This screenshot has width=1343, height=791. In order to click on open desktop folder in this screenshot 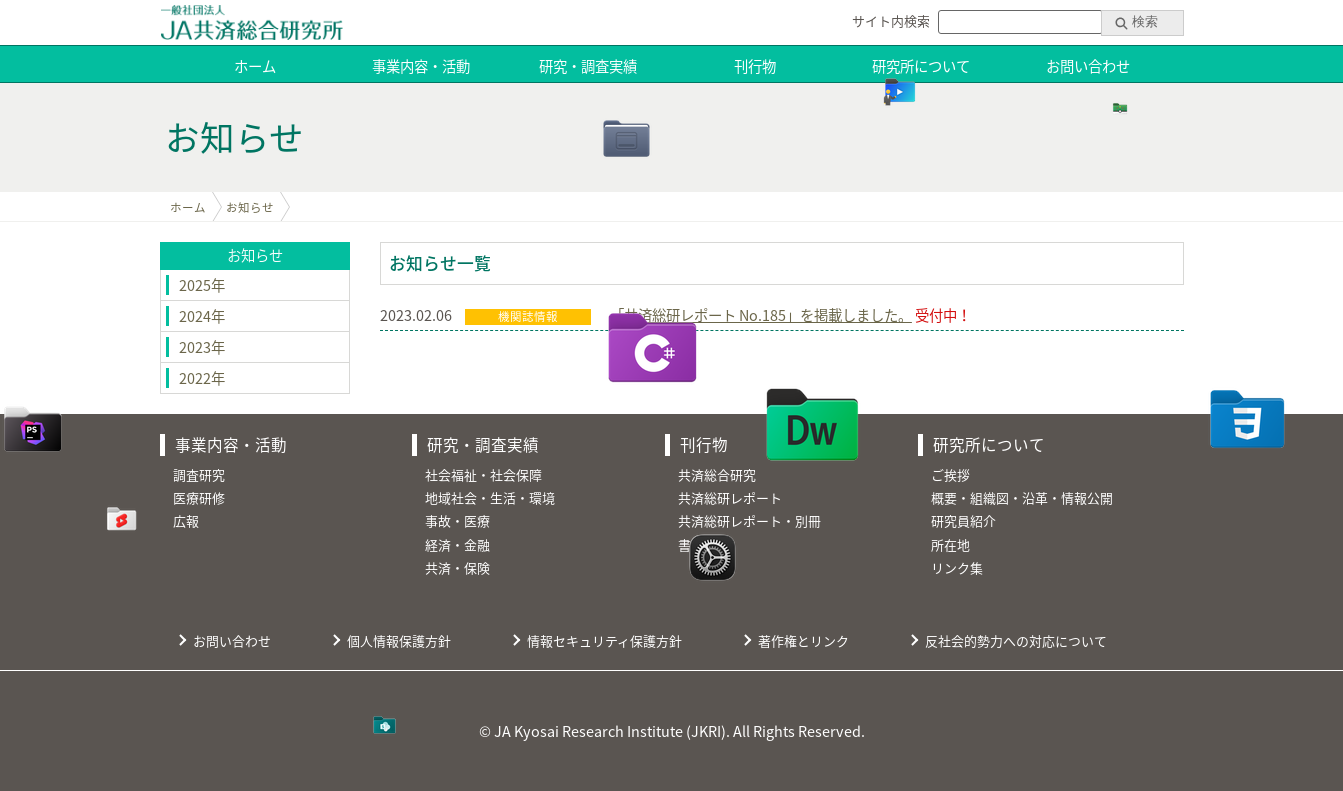, I will do `click(626, 138)`.